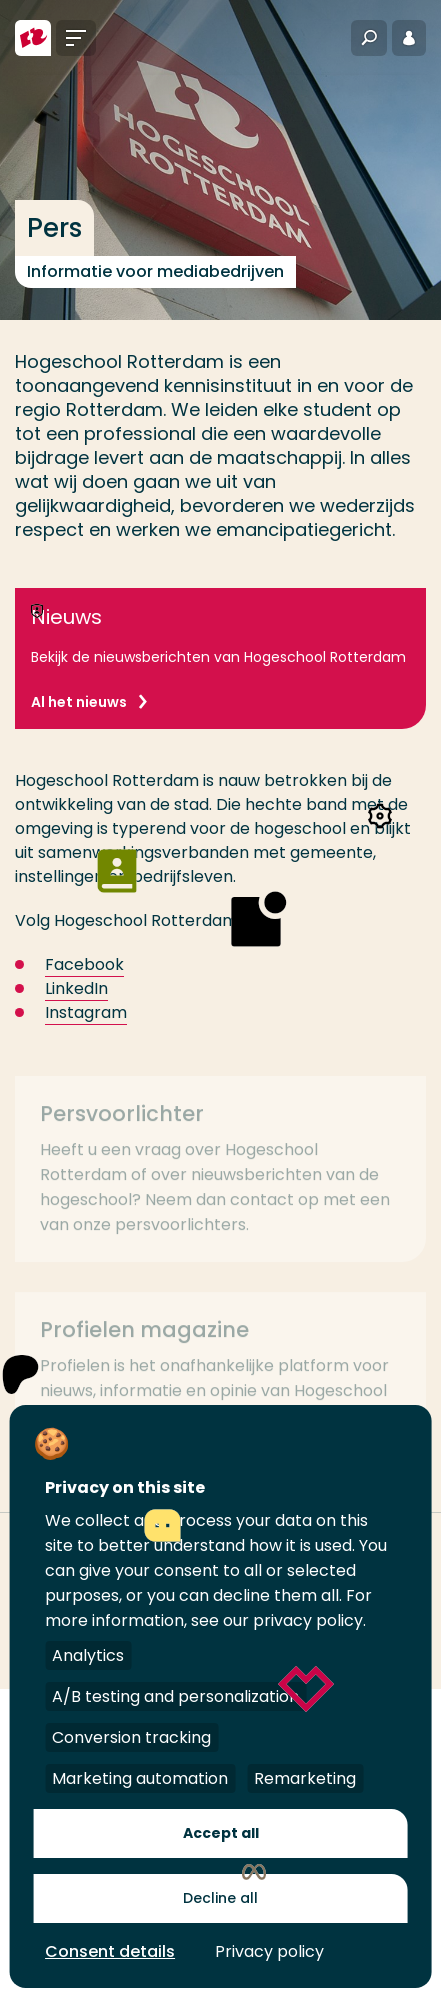  Describe the element at coordinates (256, 919) in the screenshot. I see `indicates new notifications or unread alerts` at that location.